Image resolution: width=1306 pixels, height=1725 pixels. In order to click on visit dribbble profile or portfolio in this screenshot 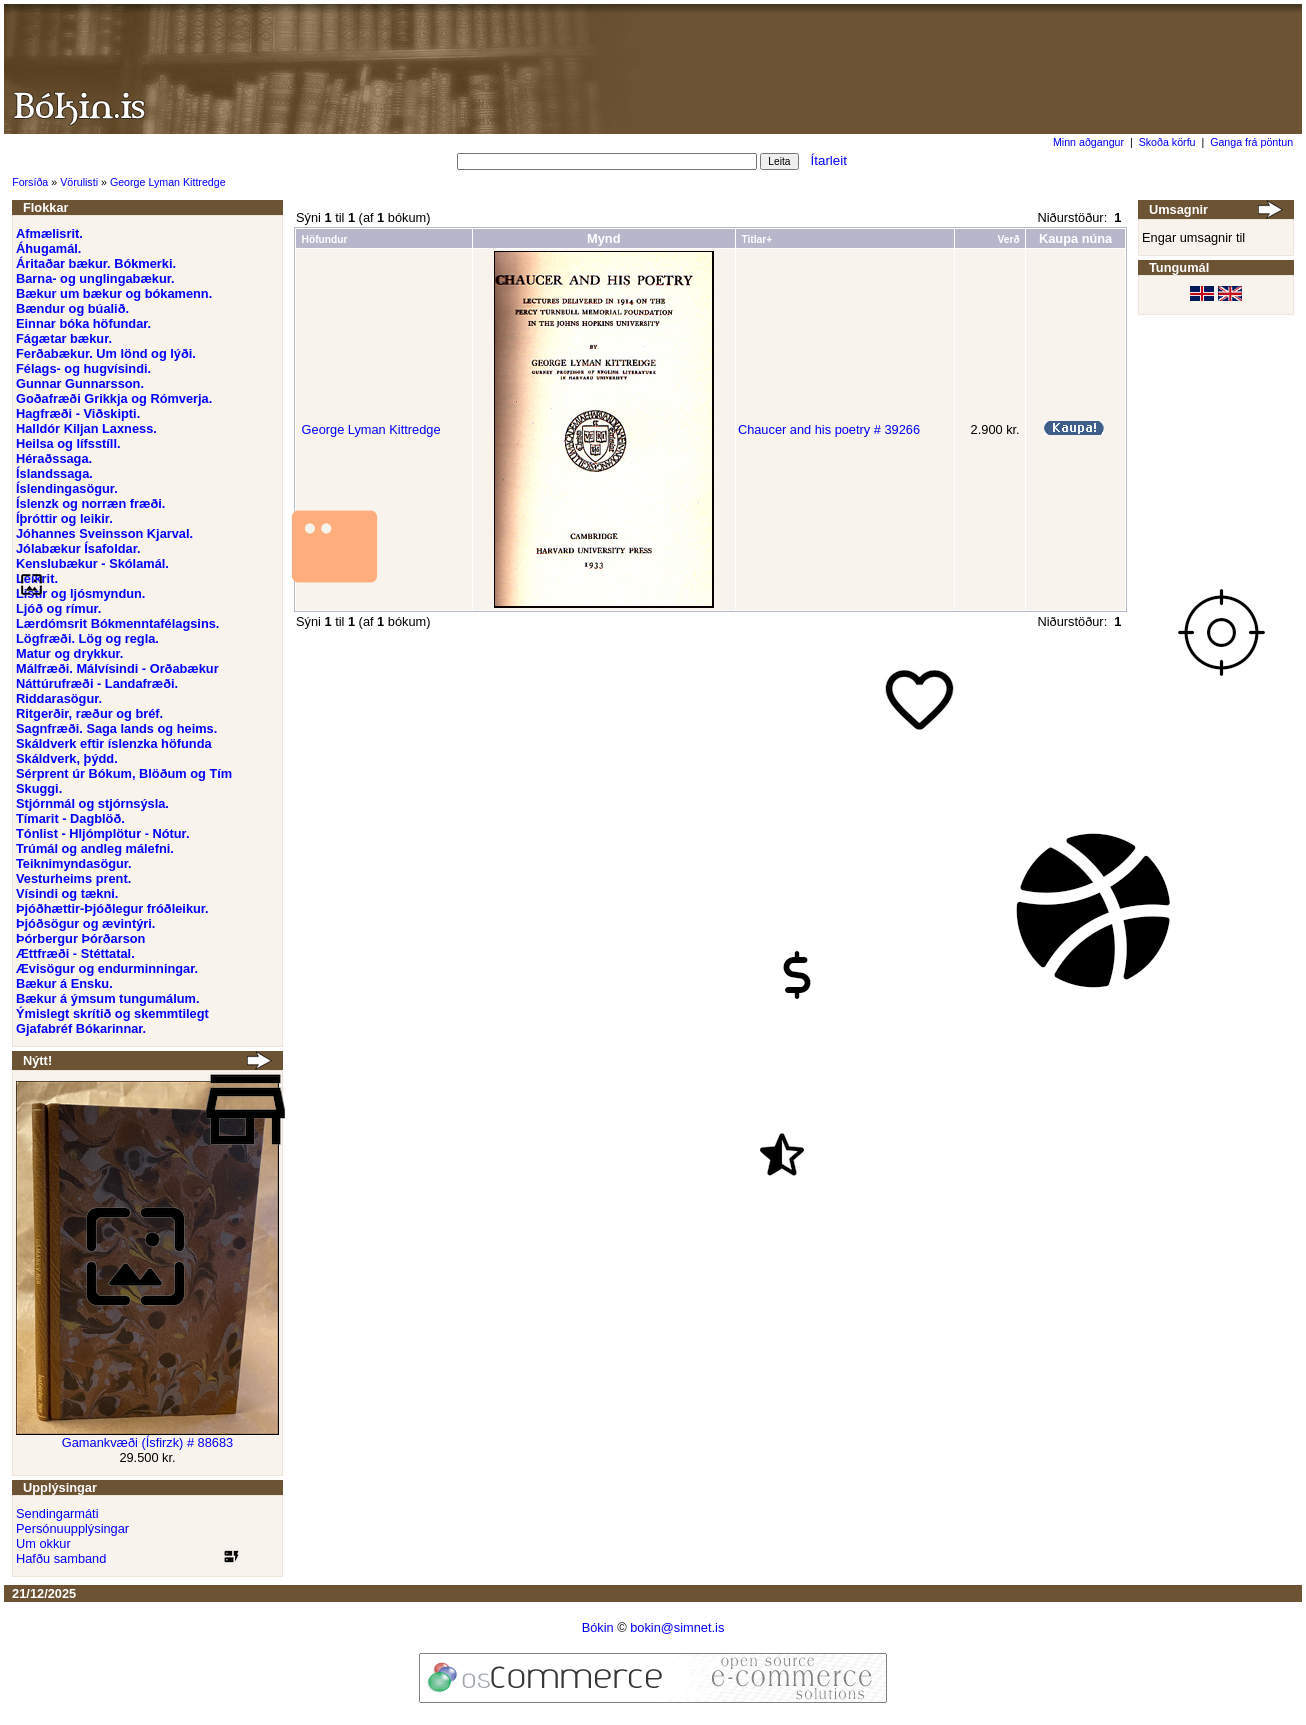, I will do `click(1093, 910)`.